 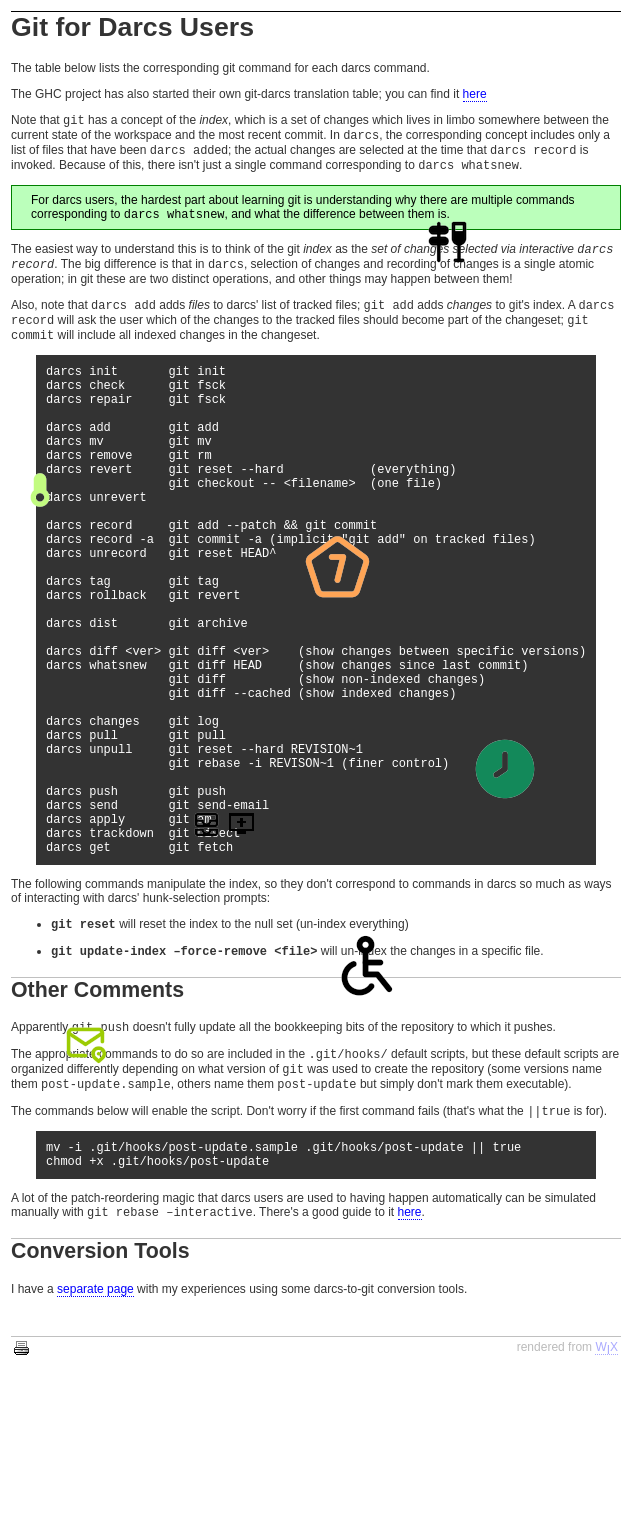 I want to click on view location-tagged emails, so click(x=85, y=1042).